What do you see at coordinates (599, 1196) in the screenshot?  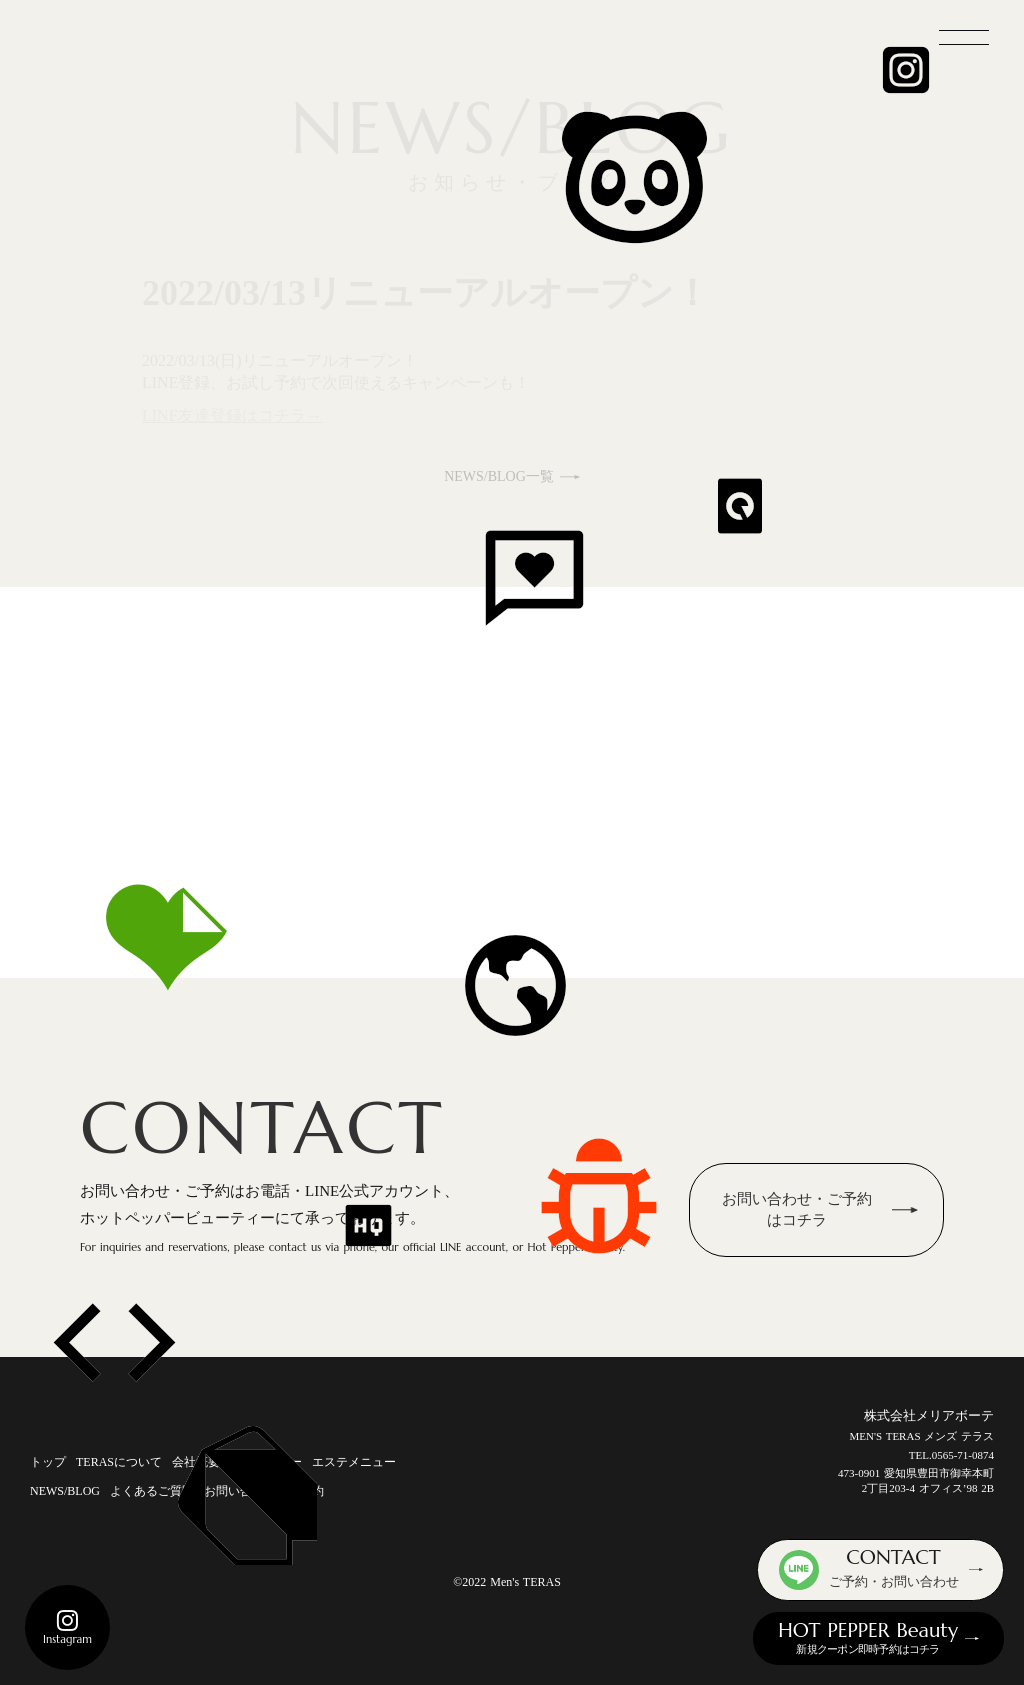 I see `report a bug or issue` at bounding box center [599, 1196].